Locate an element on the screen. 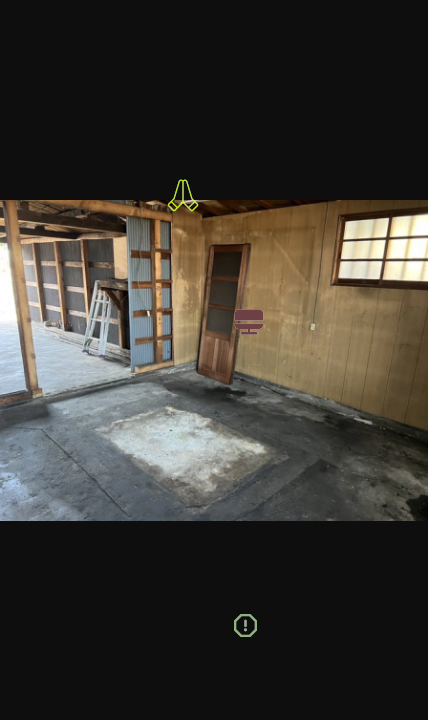 Image resolution: width=428 pixels, height=720 pixels. express gratitude or thanks is located at coordinates (183, 196).